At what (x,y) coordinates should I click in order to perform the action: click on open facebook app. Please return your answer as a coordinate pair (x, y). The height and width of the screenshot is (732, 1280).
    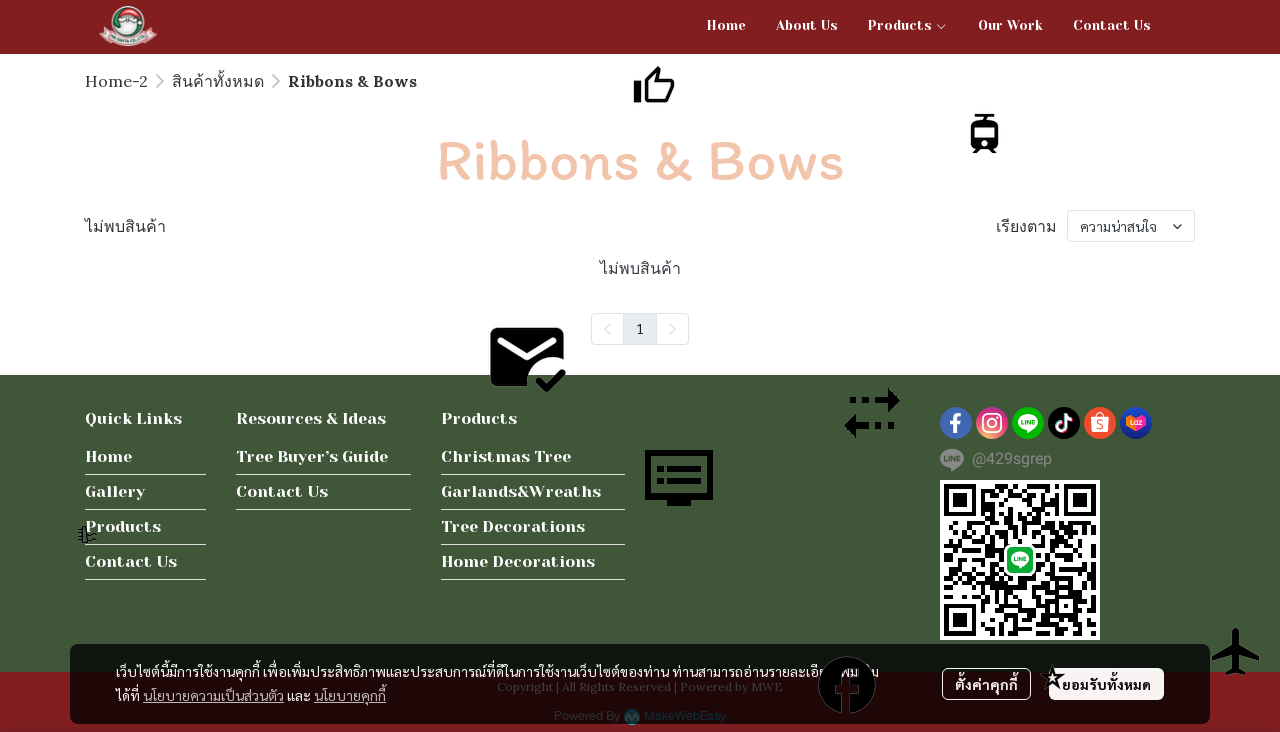
    Looking at the image, I should click on (847, 685).